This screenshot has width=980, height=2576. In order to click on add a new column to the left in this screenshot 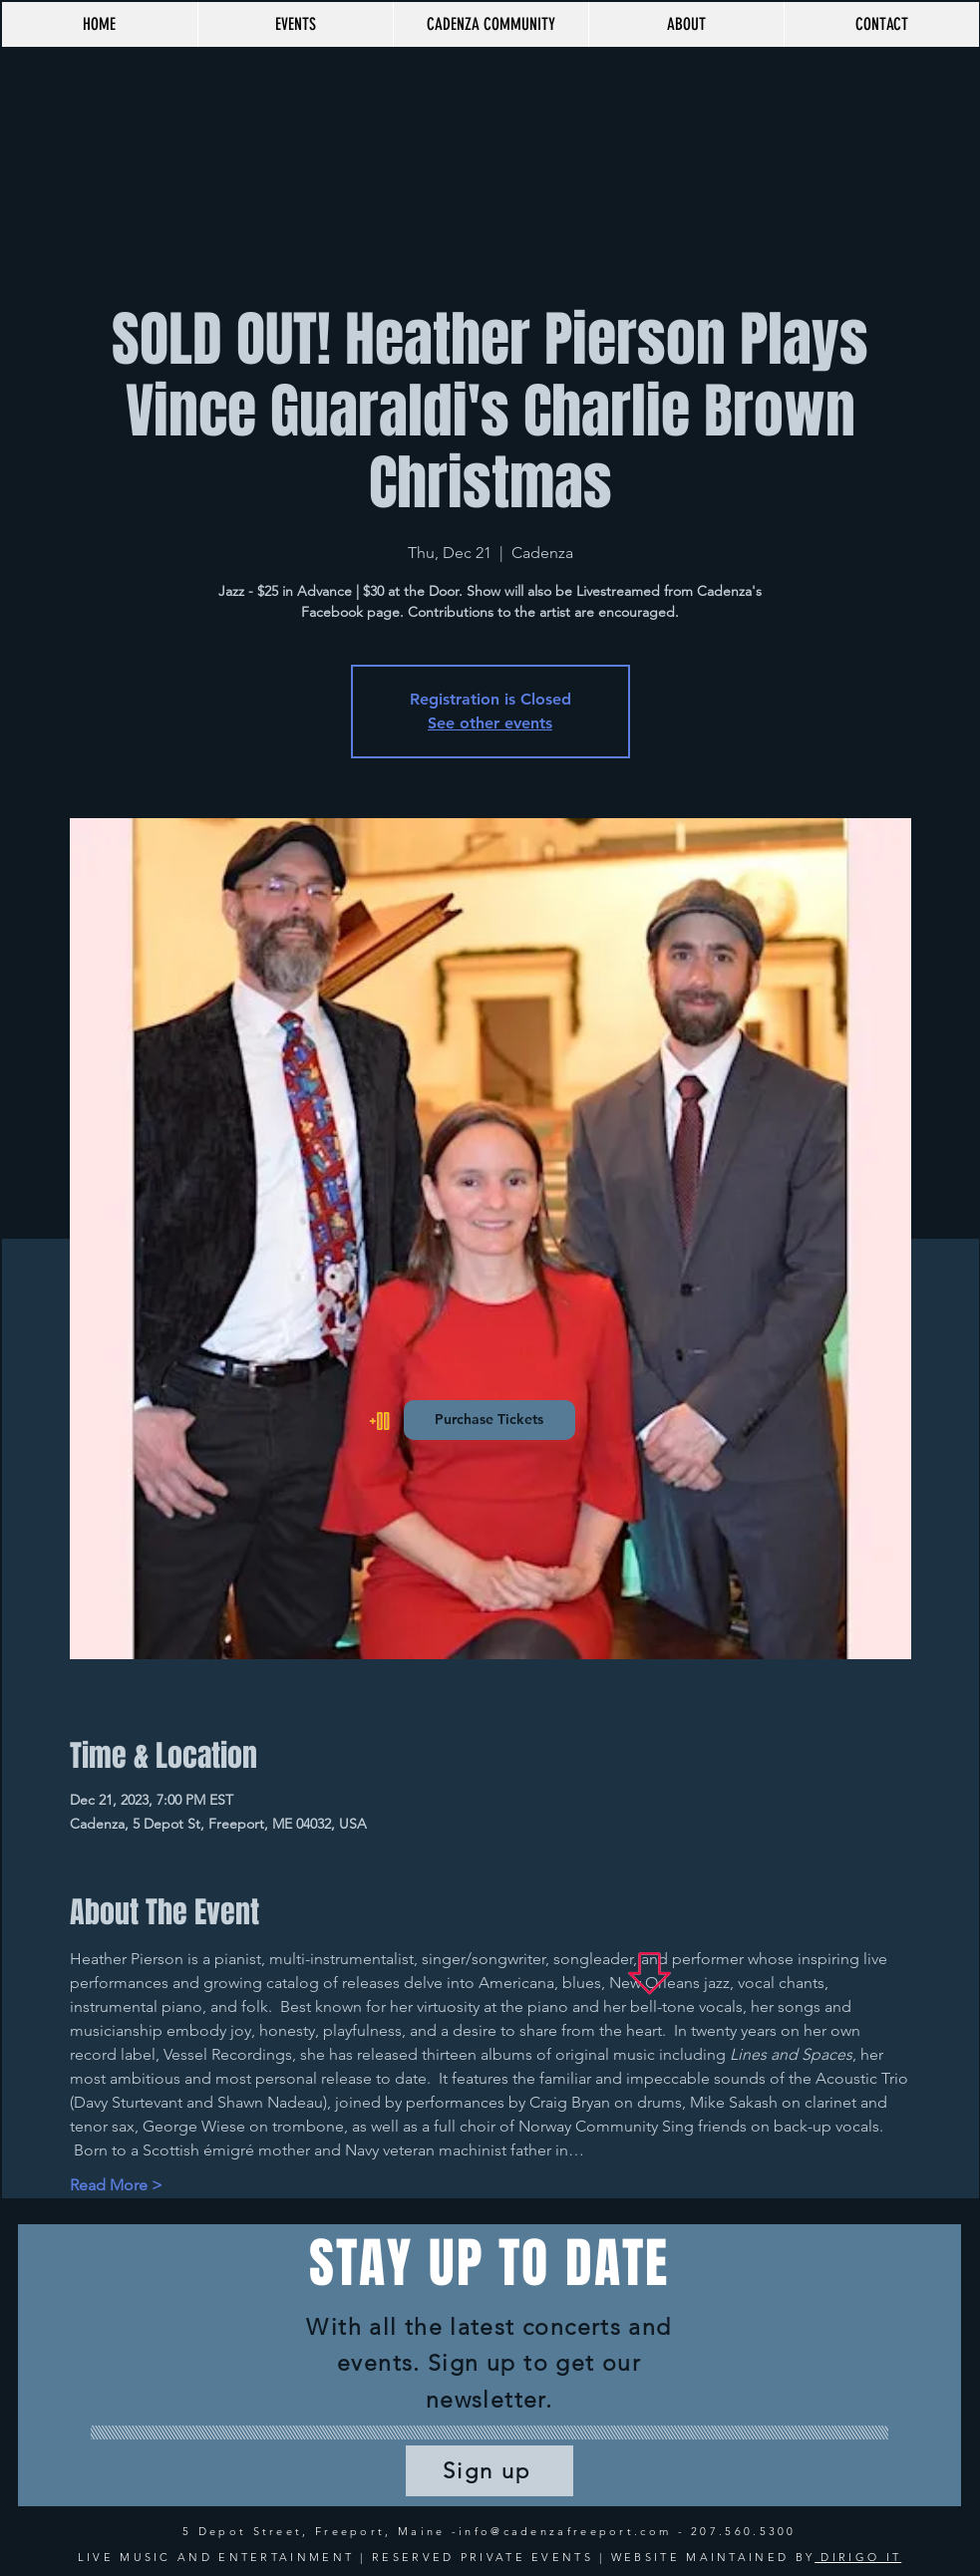, I will do `click(381, 1421)`.